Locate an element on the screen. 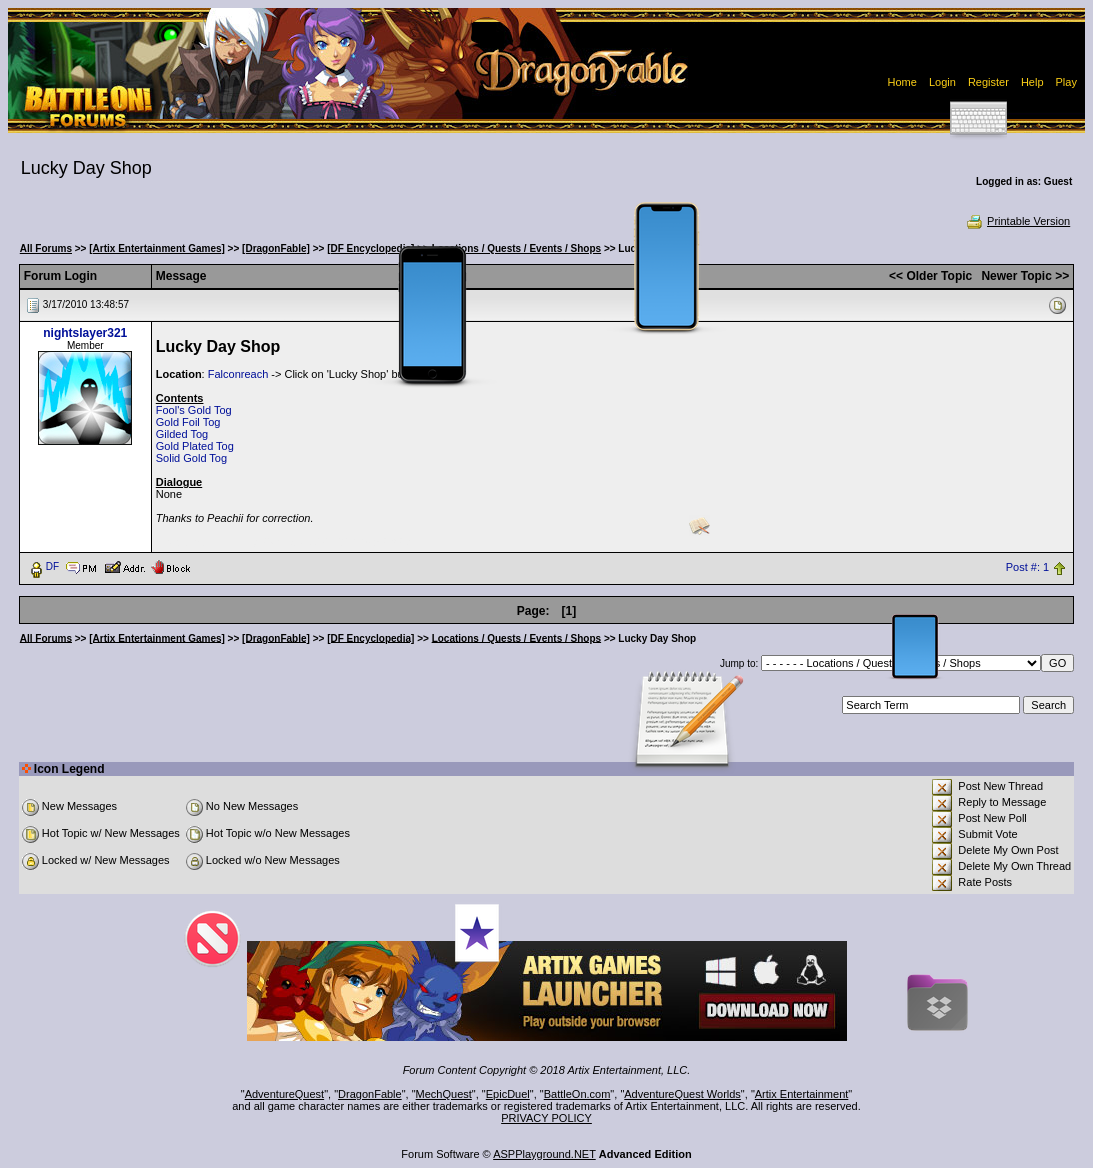 The height and width of the screenshot is (1168, 1093). open Apple News preferences is located at coordinates (212, 938).